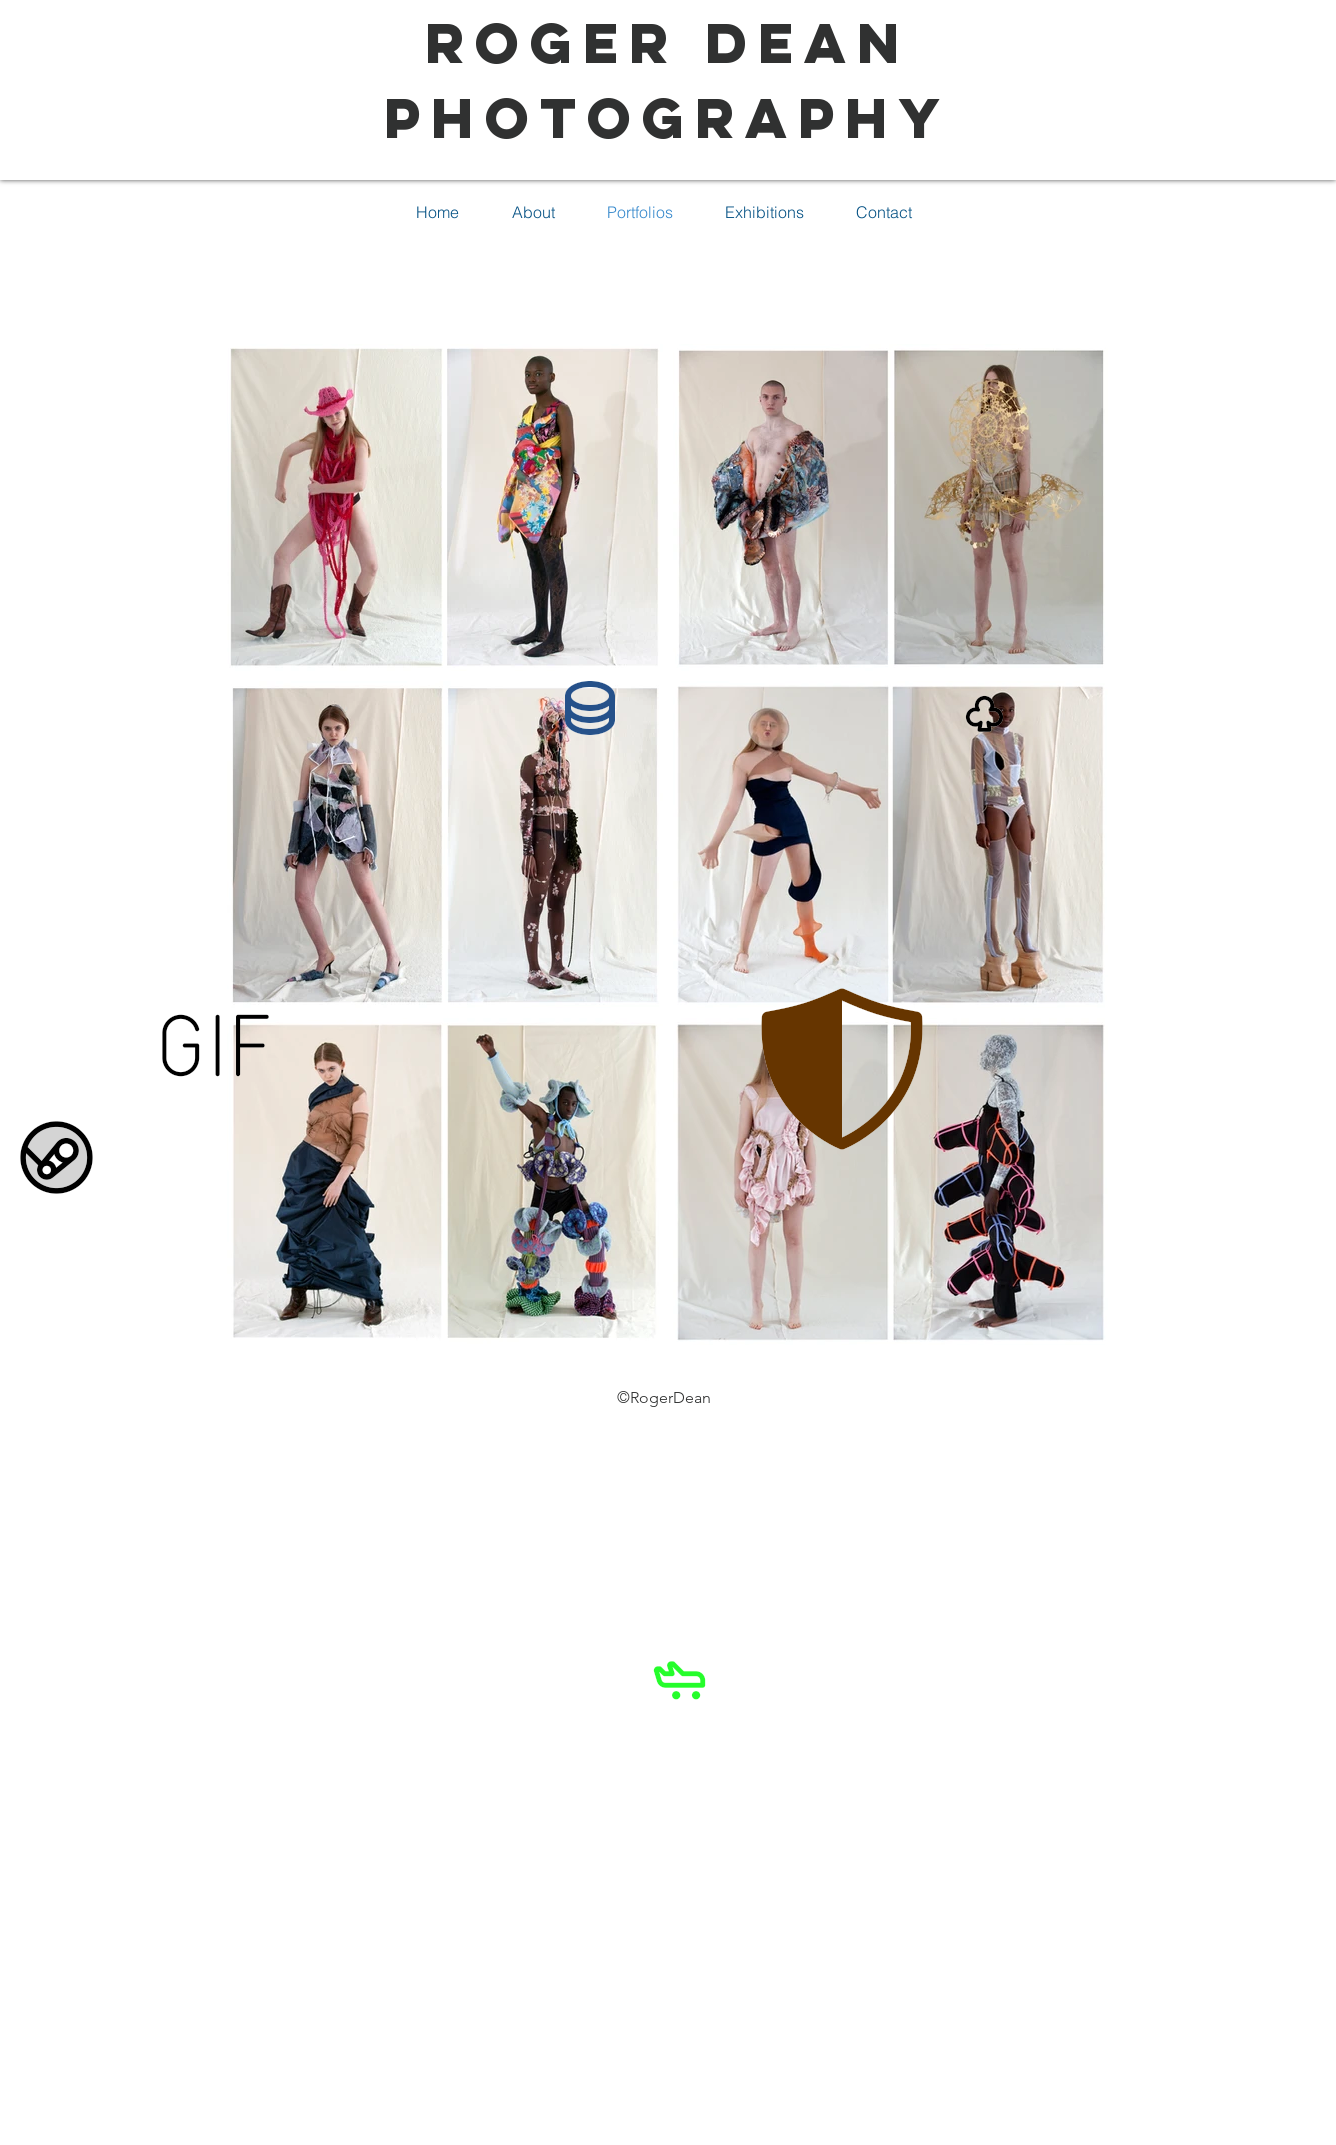  Describe the element at coordinates (213, 1045) in the screenshot. I see `insert a gif into your message` at that location.